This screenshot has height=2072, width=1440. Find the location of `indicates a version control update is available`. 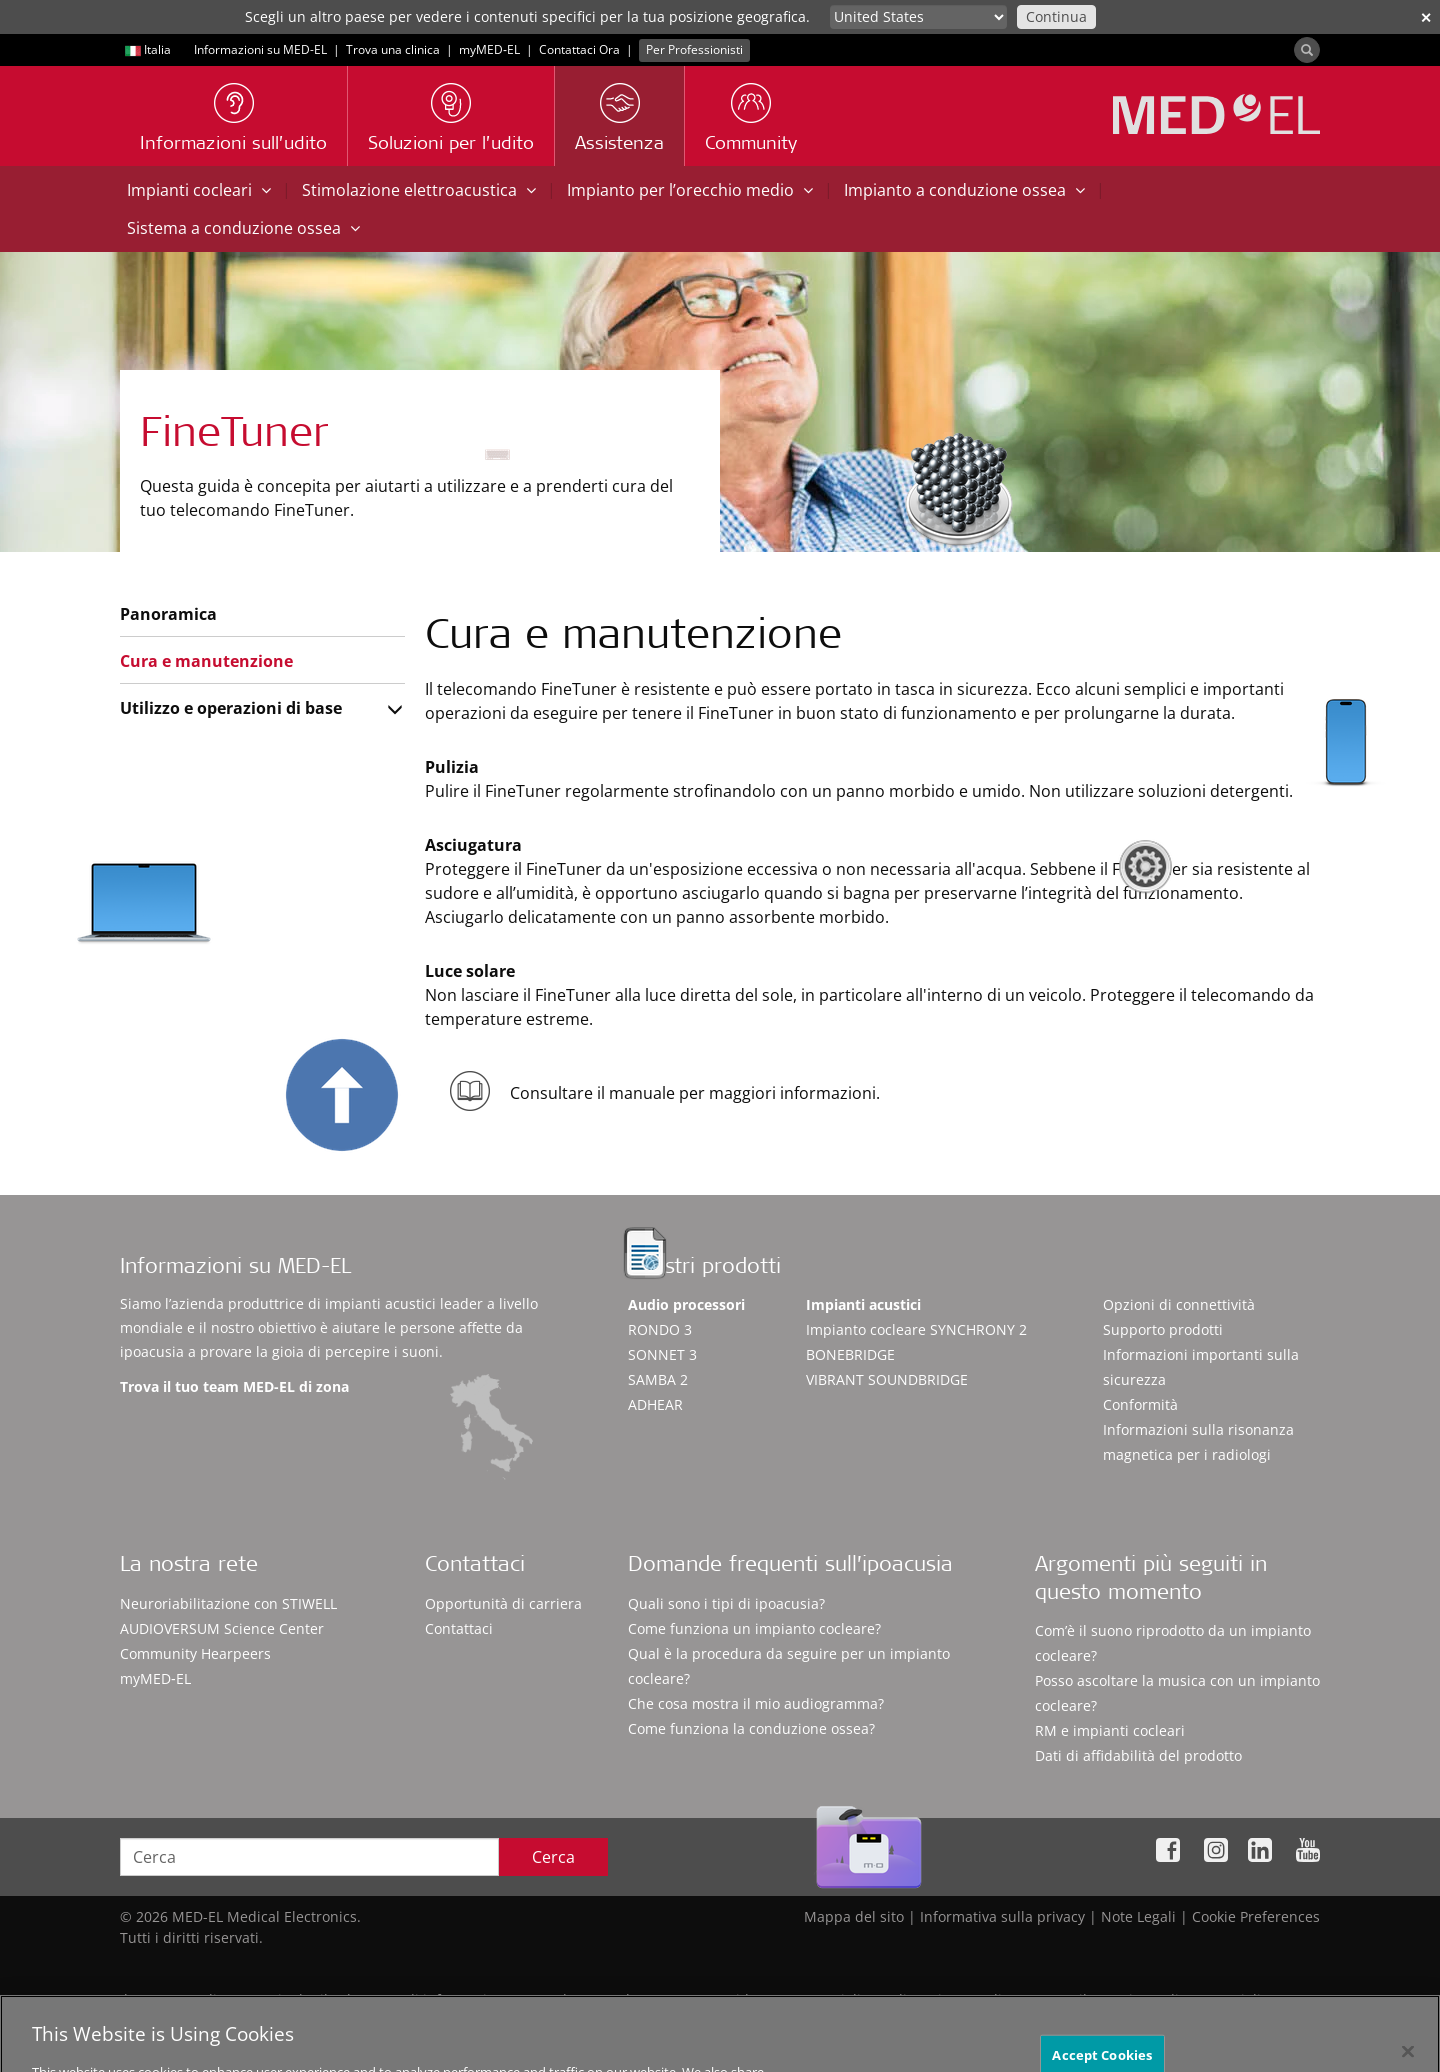

indicates a version control update is available is located at coordinates (342, 1095).